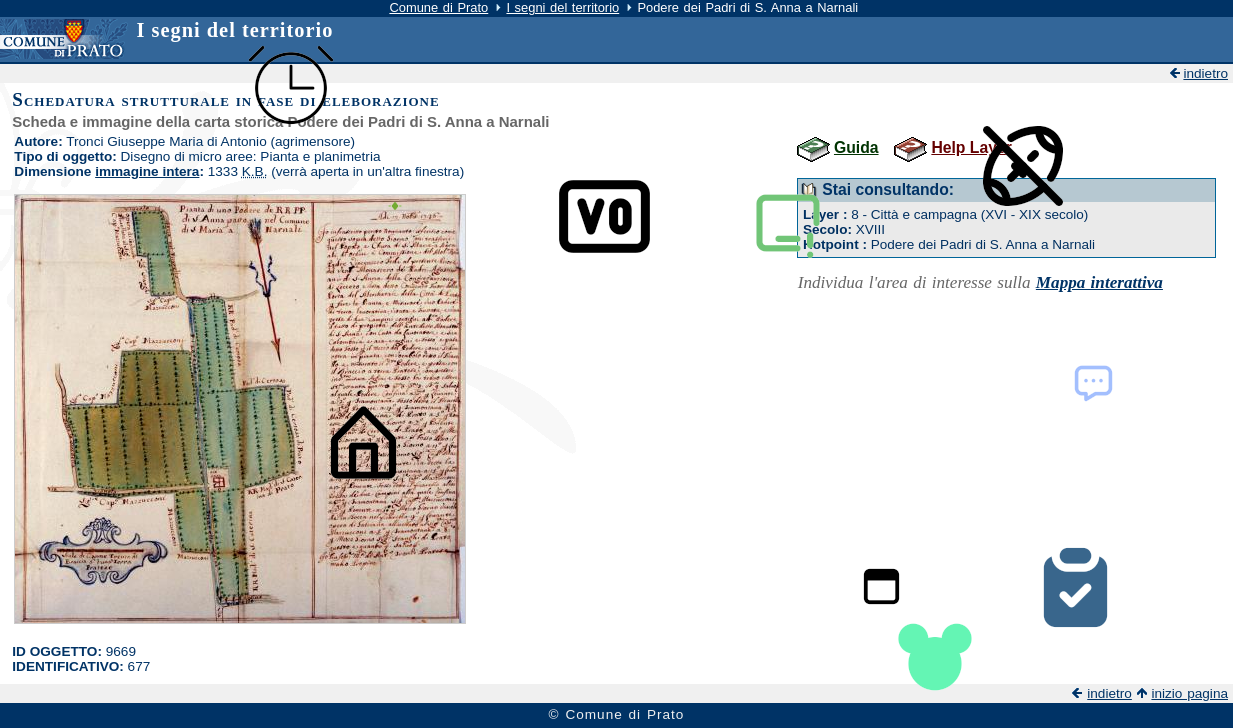 This screenshot has height=728, width=1233. I want to click on open messaging or chat, so click(1093, 382).